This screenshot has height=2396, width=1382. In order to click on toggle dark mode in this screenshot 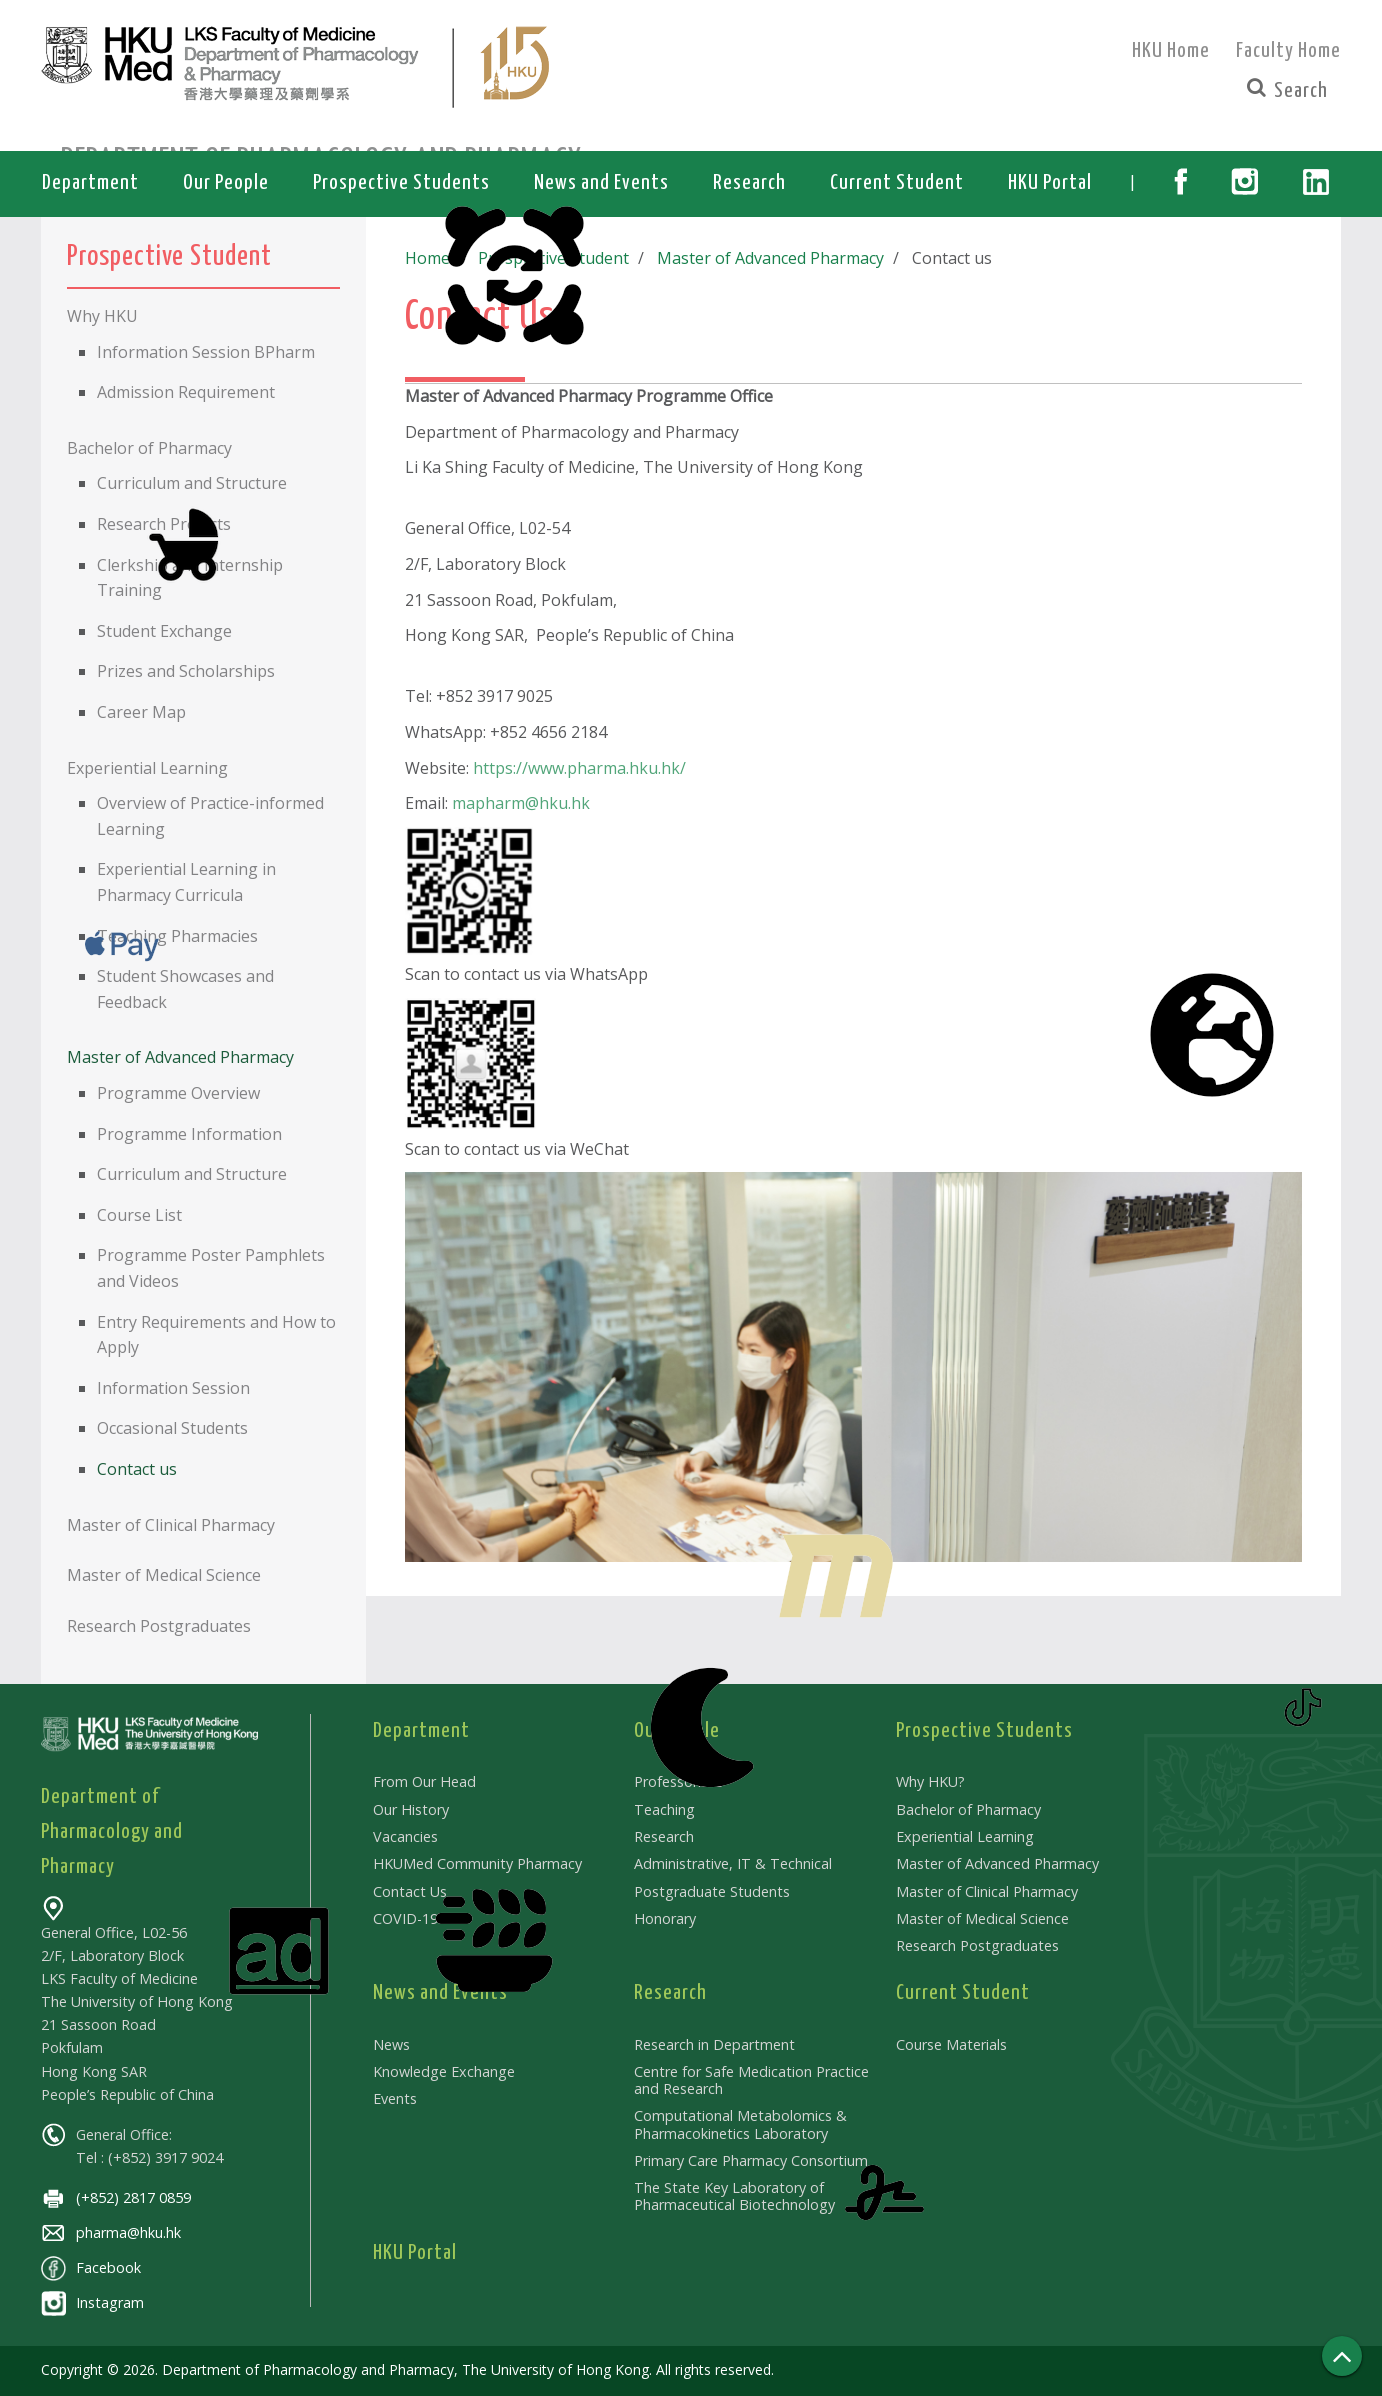, I will do `click(710, 1727)`.